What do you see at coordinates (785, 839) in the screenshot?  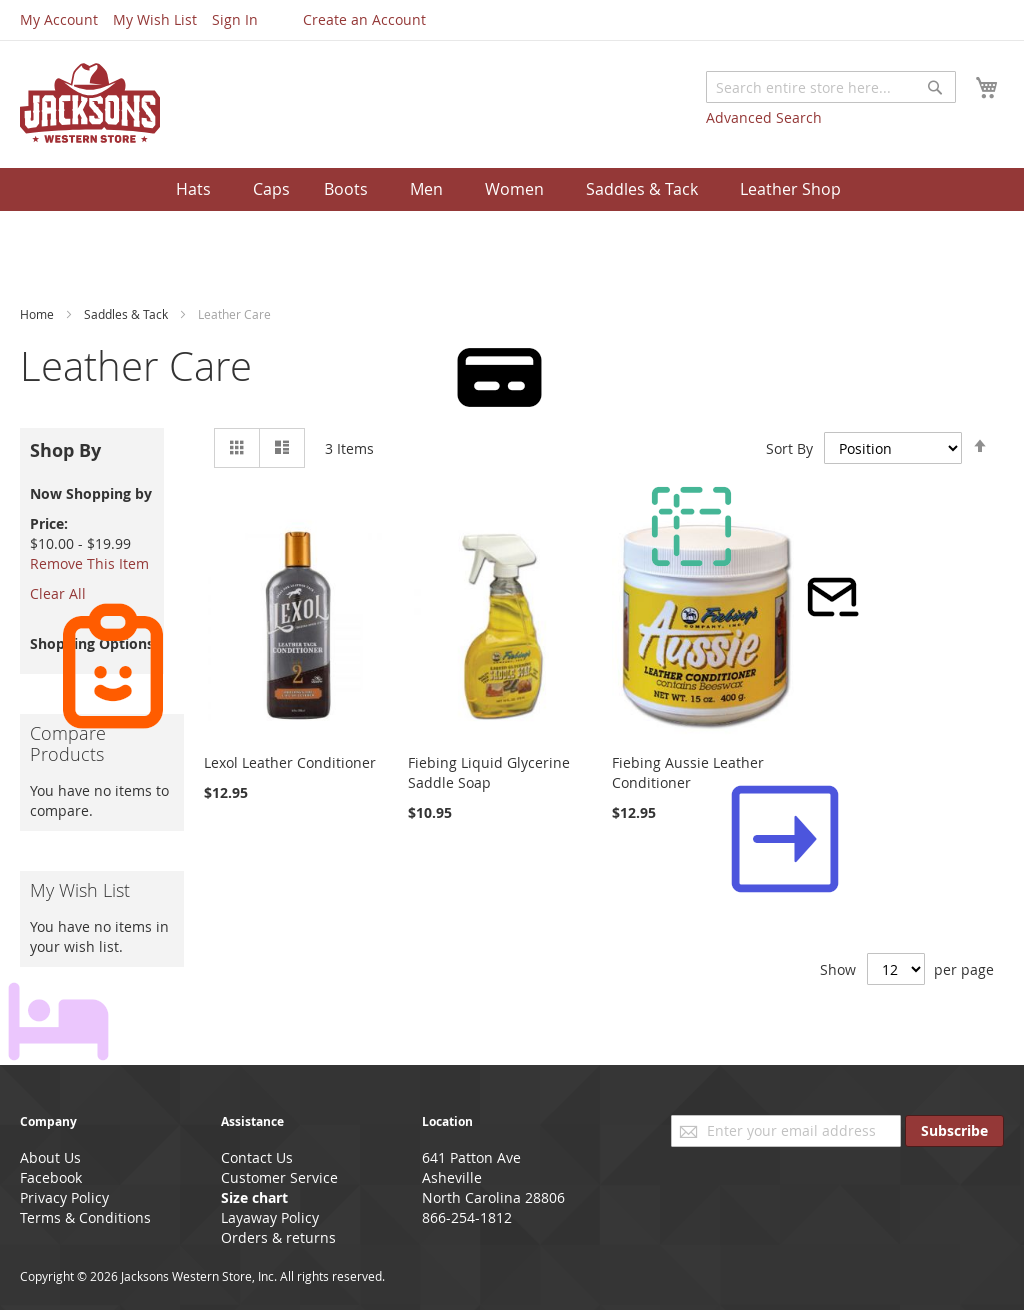 I see `indicates a renamed file in a diff view` at bounding box center [785, 839].